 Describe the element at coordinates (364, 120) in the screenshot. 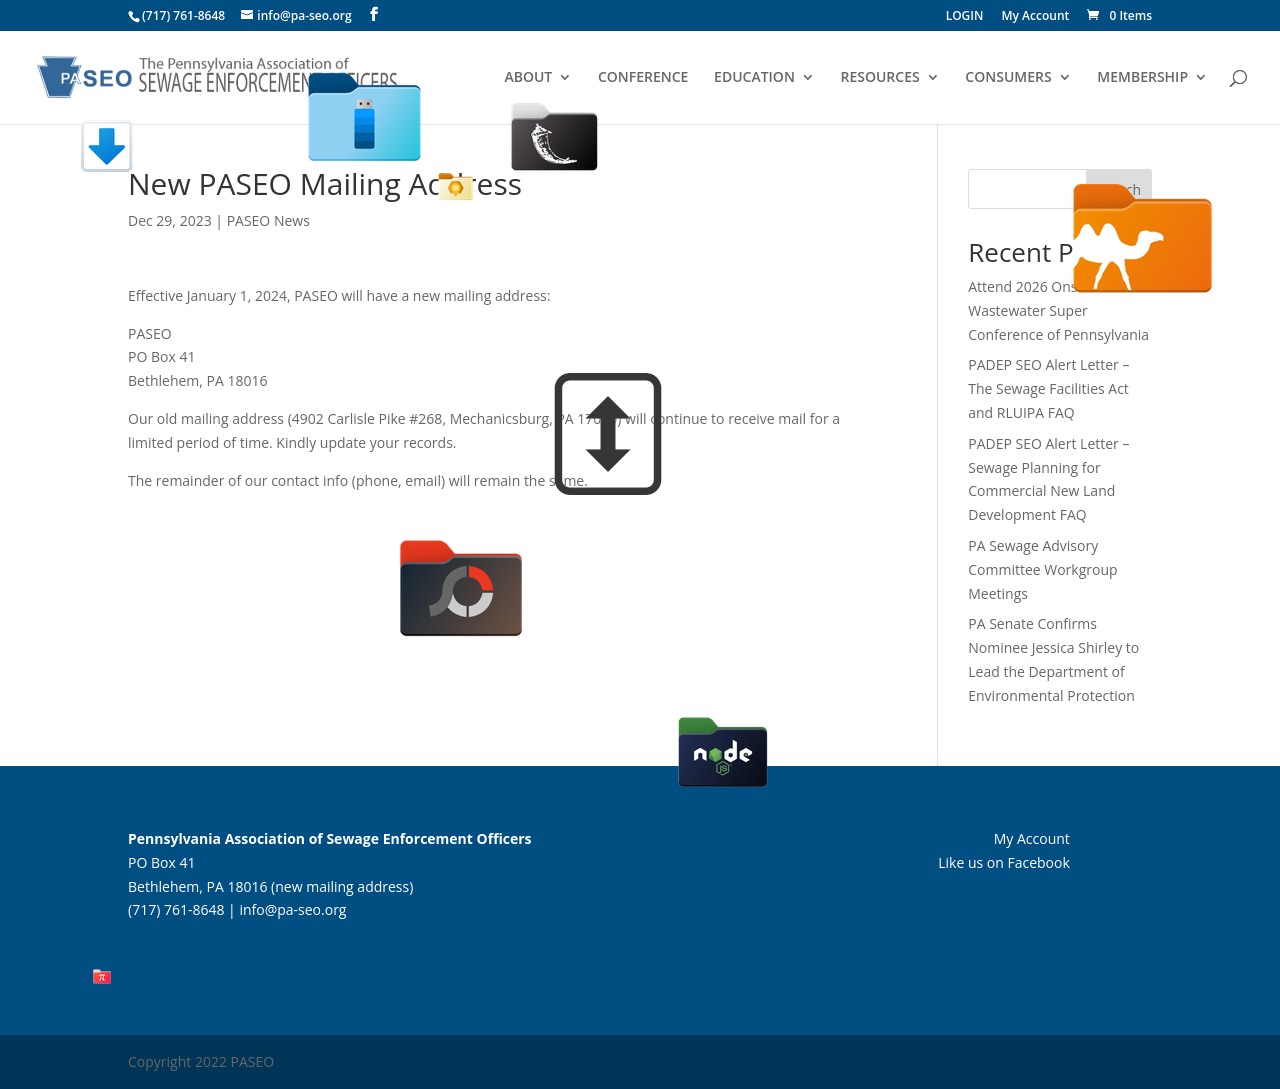

I see `open folder containing USB drive files` at that location.